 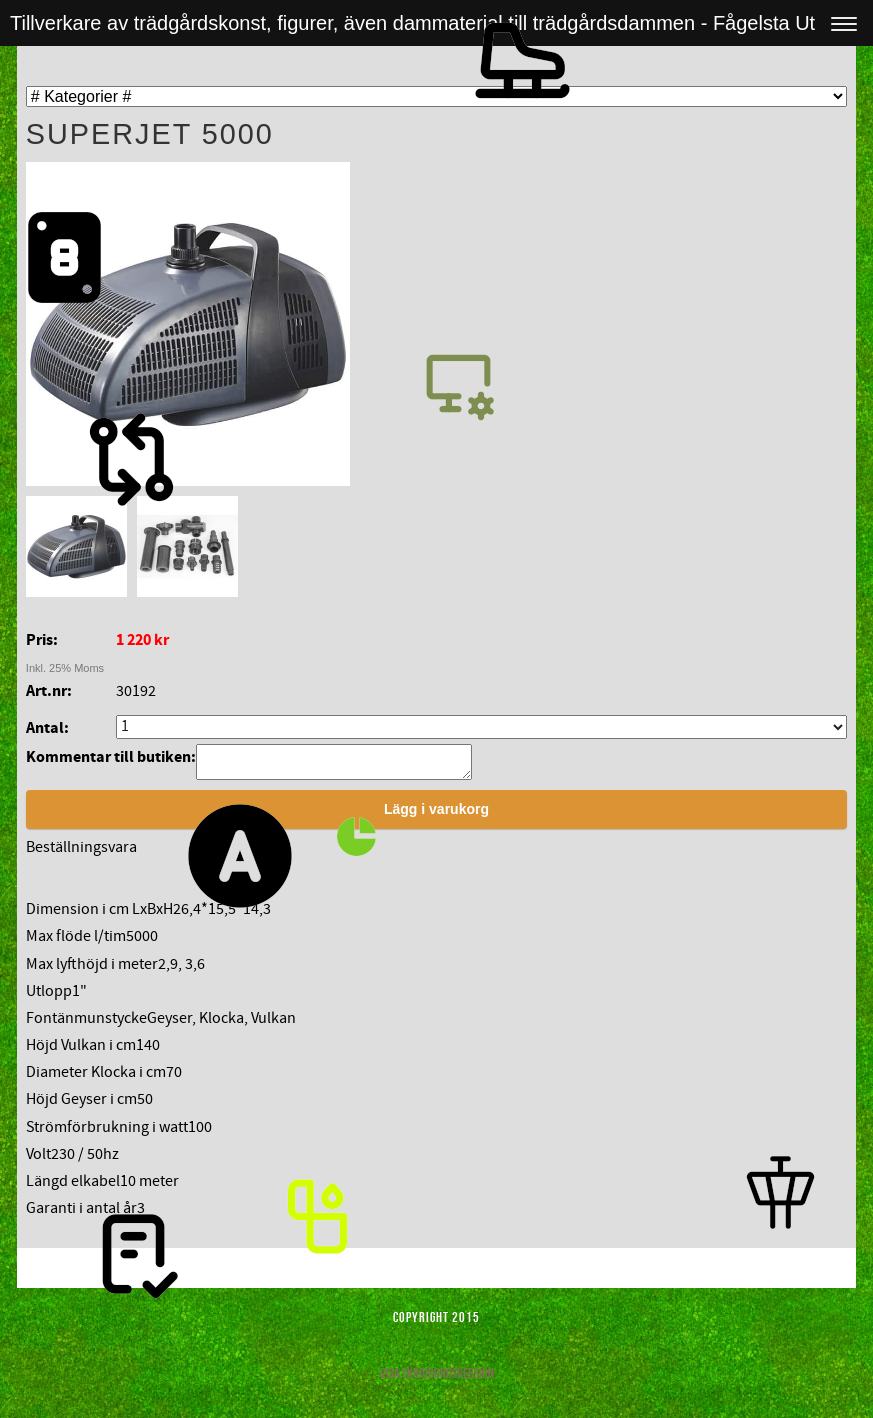 What do you see at coordinates (64, 257) in the screenshot?
I see `play the 8 card in a card game` at bounding box center [64, 257].